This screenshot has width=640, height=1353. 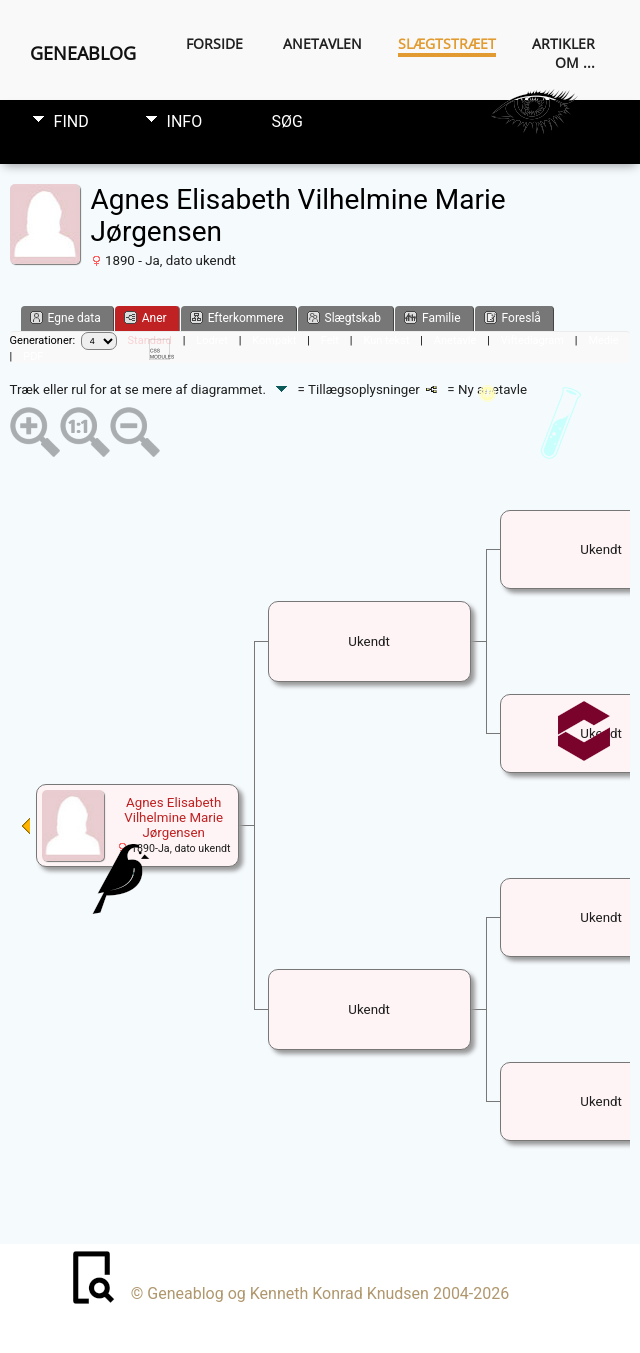 What do you see at coordinates (121, 879) in the screenshot?
I see `wagtail CMS logo` at bounding box center [121, 879].